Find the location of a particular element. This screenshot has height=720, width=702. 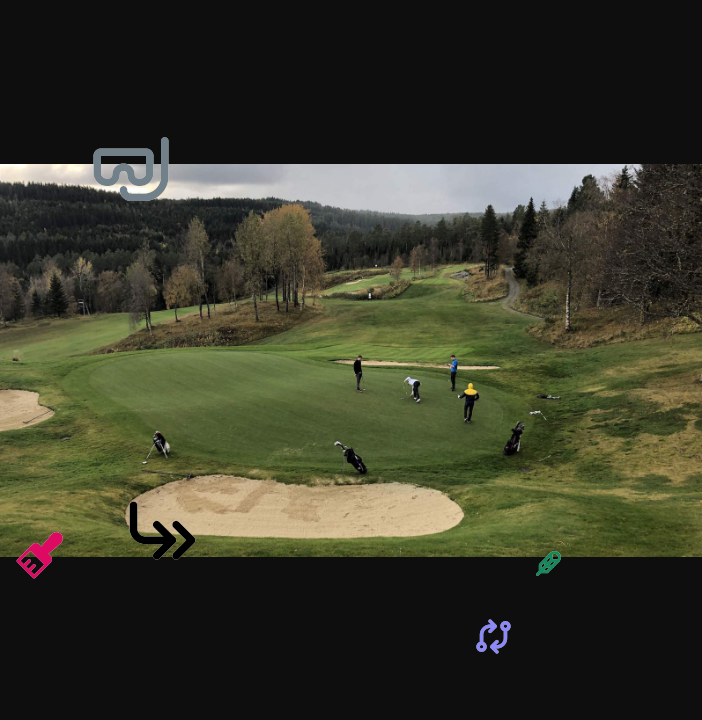

compose a new message or note is located at coordinates (548, 563).